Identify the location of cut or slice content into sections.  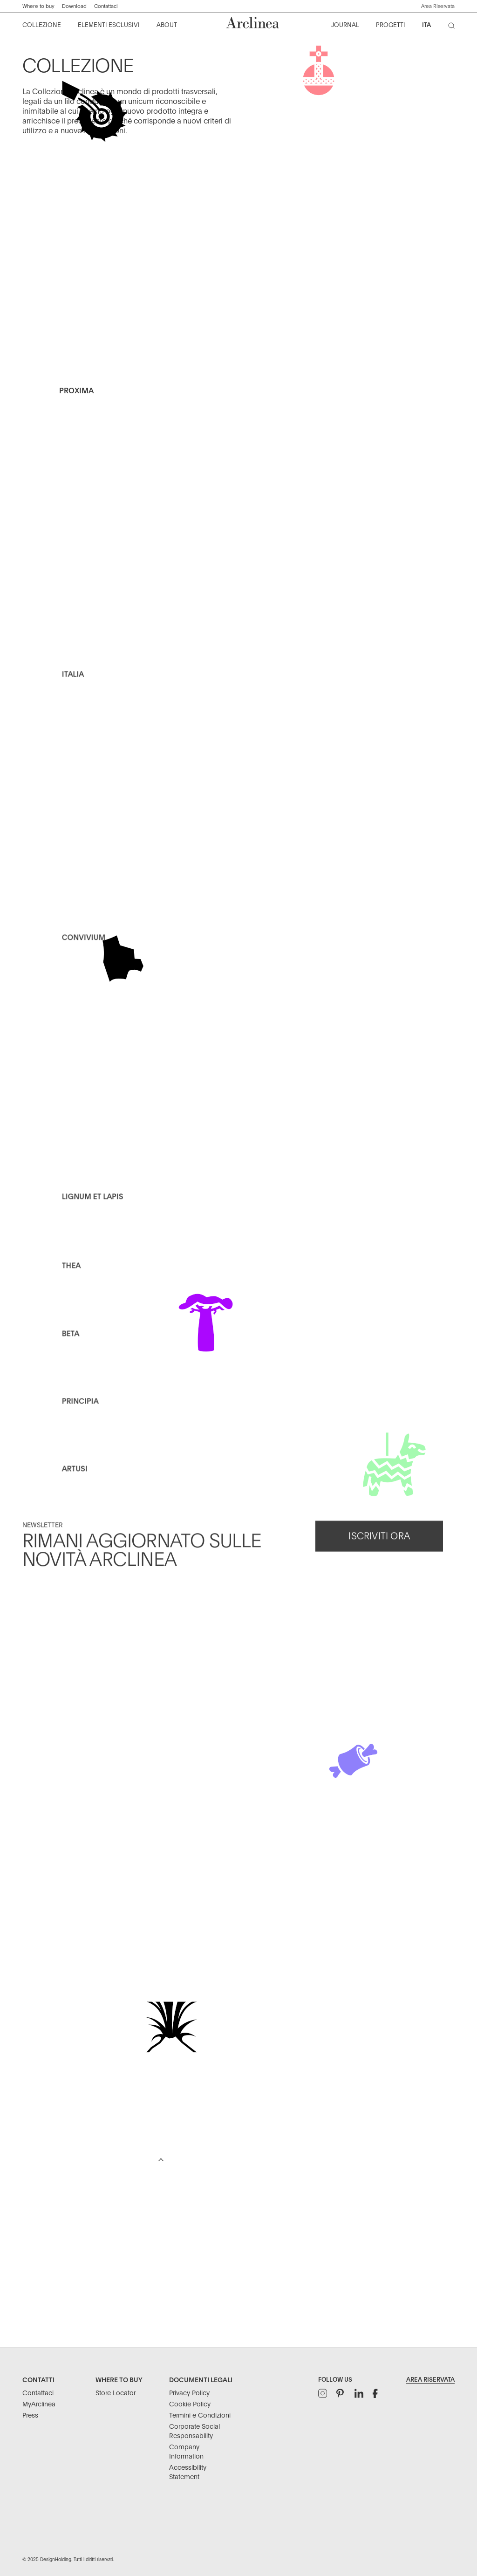
(95, 110).